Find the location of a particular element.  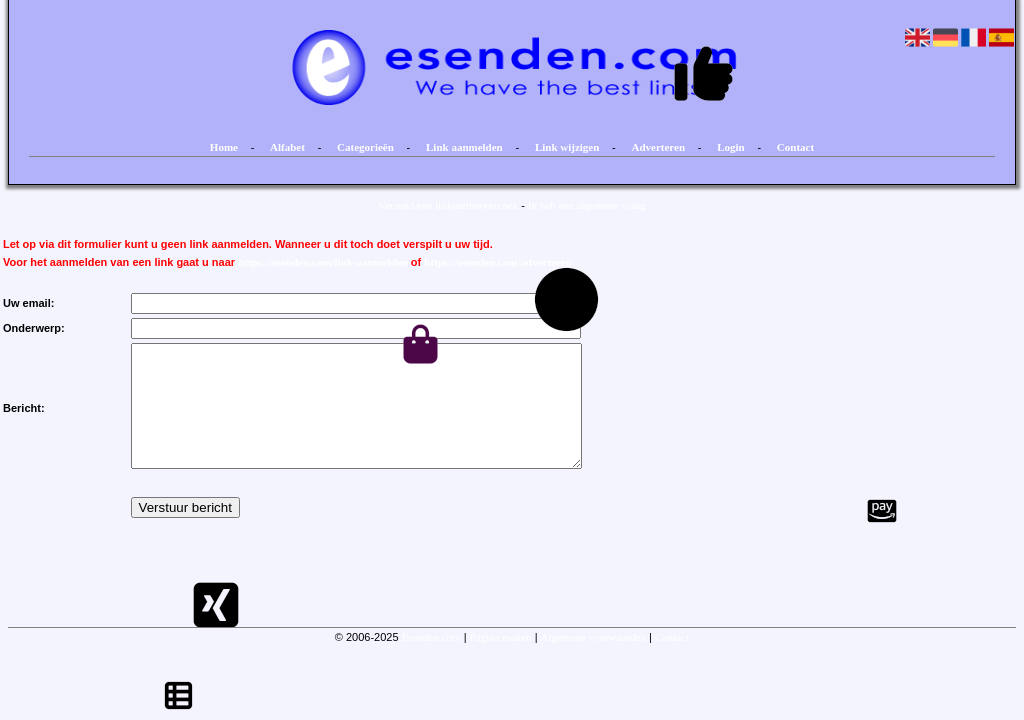

indicates an unread notification or new item is located at coordinates (566, 299).